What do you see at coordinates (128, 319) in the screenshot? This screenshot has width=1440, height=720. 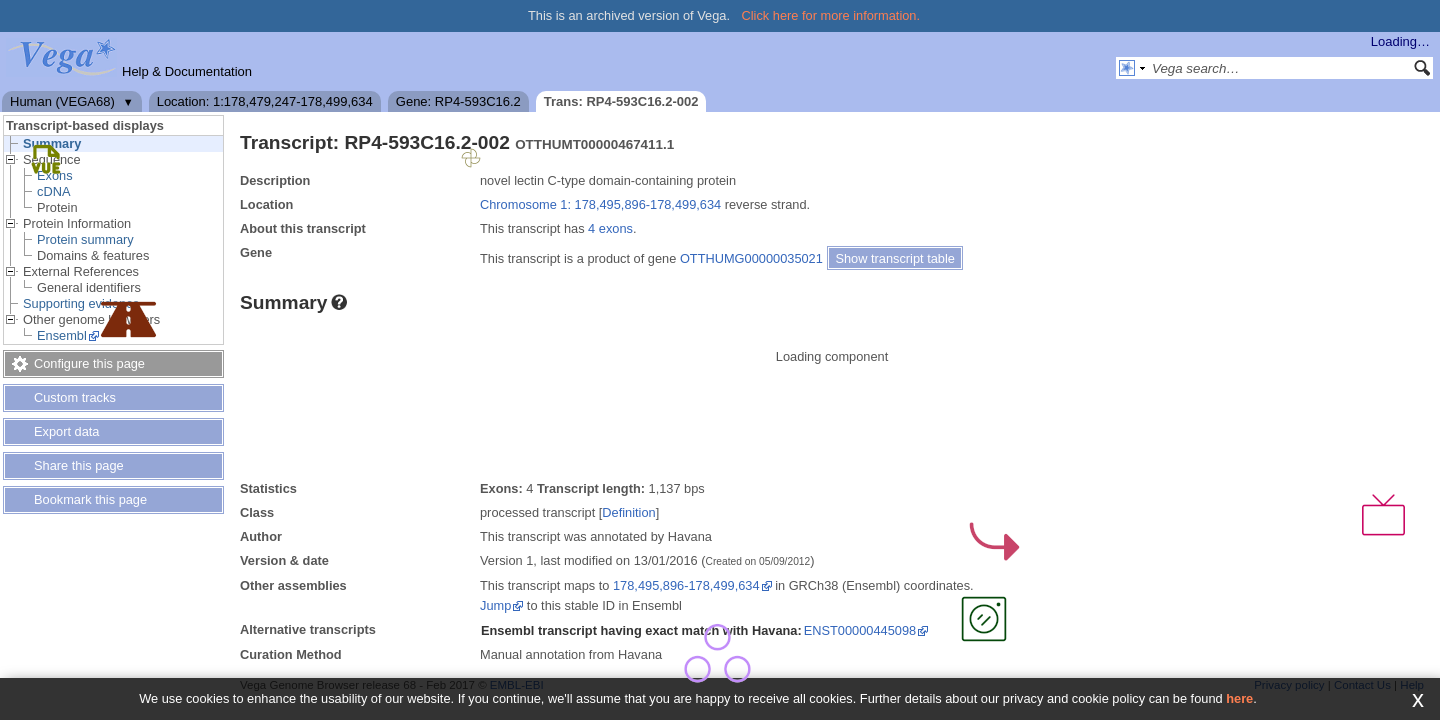 I see `view directions or navigation` at bounding box center [128, 319].